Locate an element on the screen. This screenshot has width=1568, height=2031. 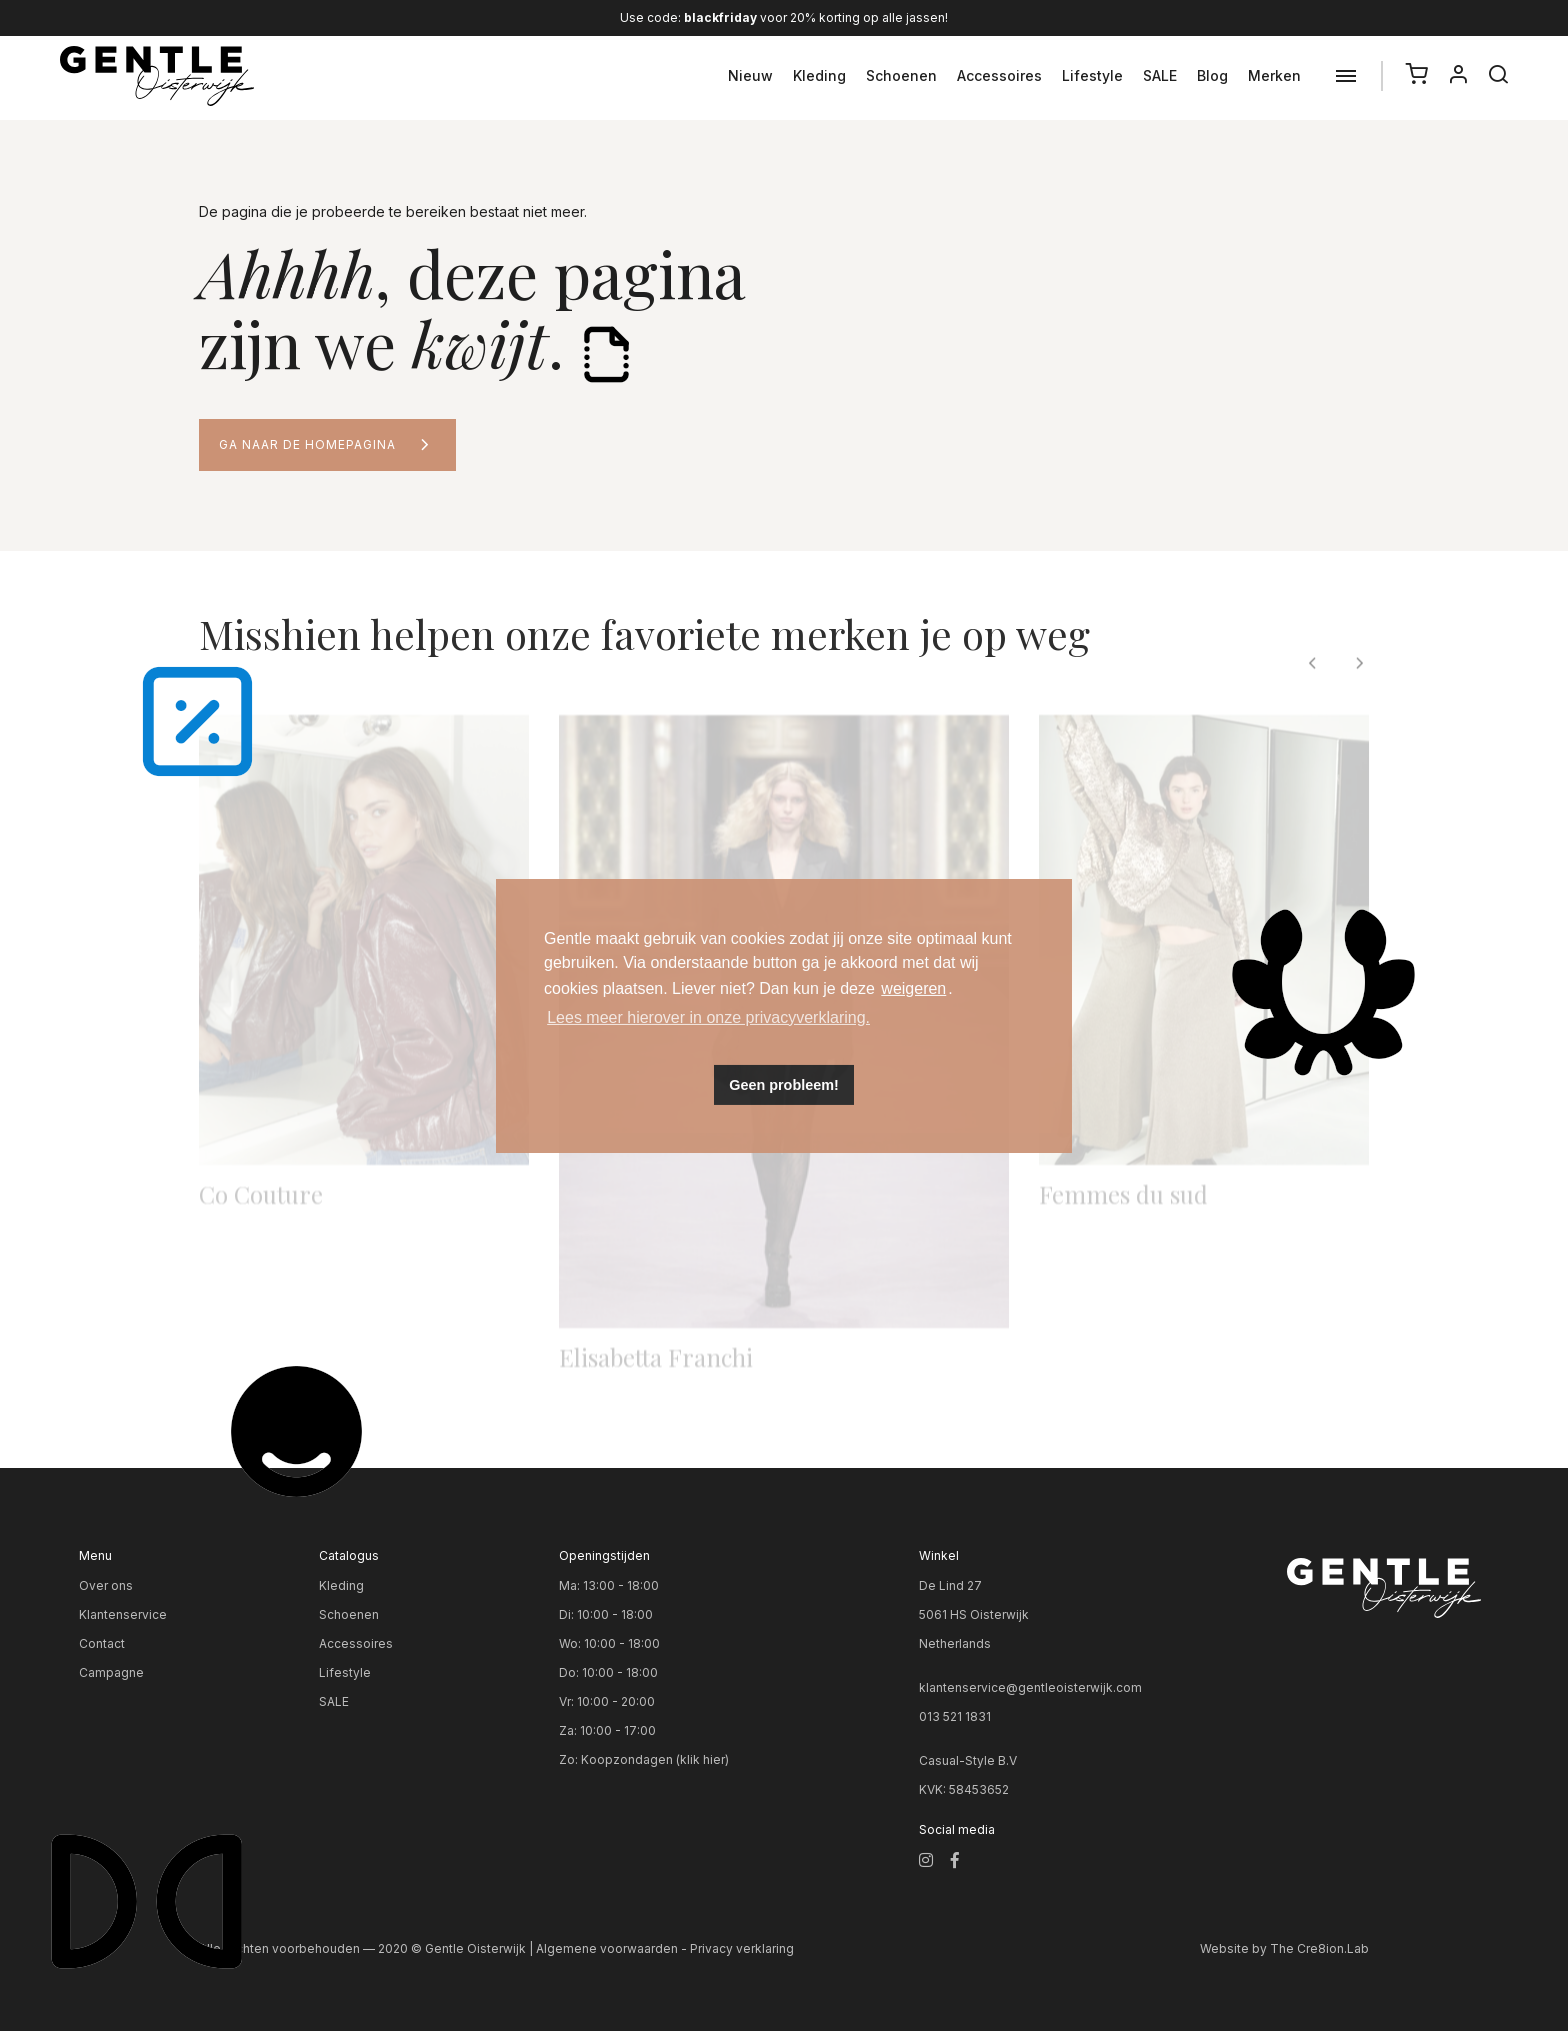
indicates a corrupted or damaged file is located at coordinates (606, 354).